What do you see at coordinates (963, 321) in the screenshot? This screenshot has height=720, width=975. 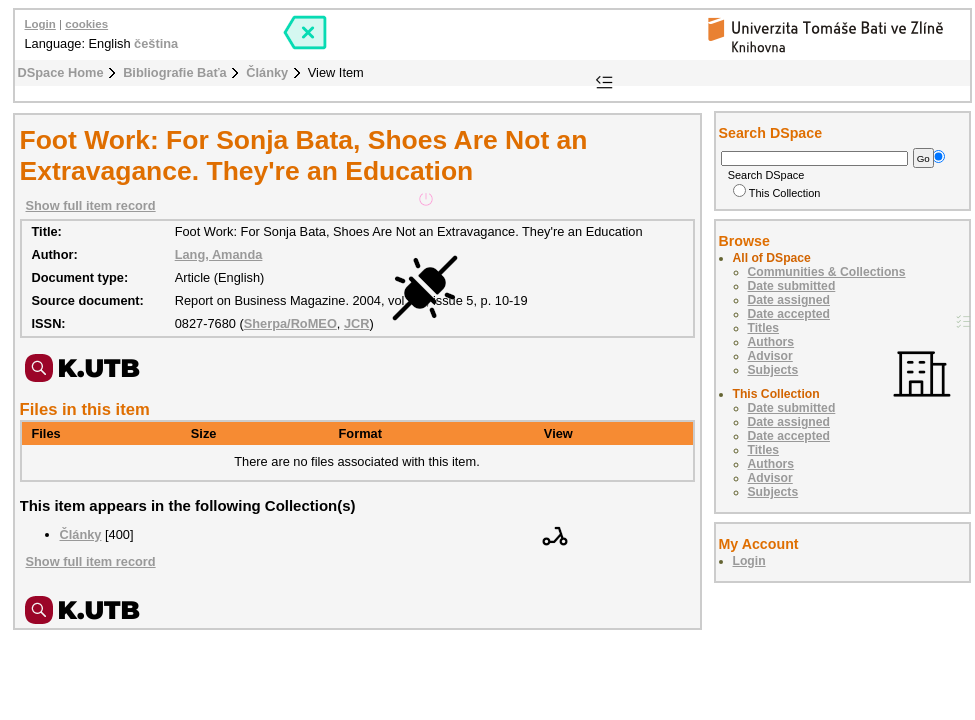 I see `view completed tasks or checklist` at bounding box center [963, 321].